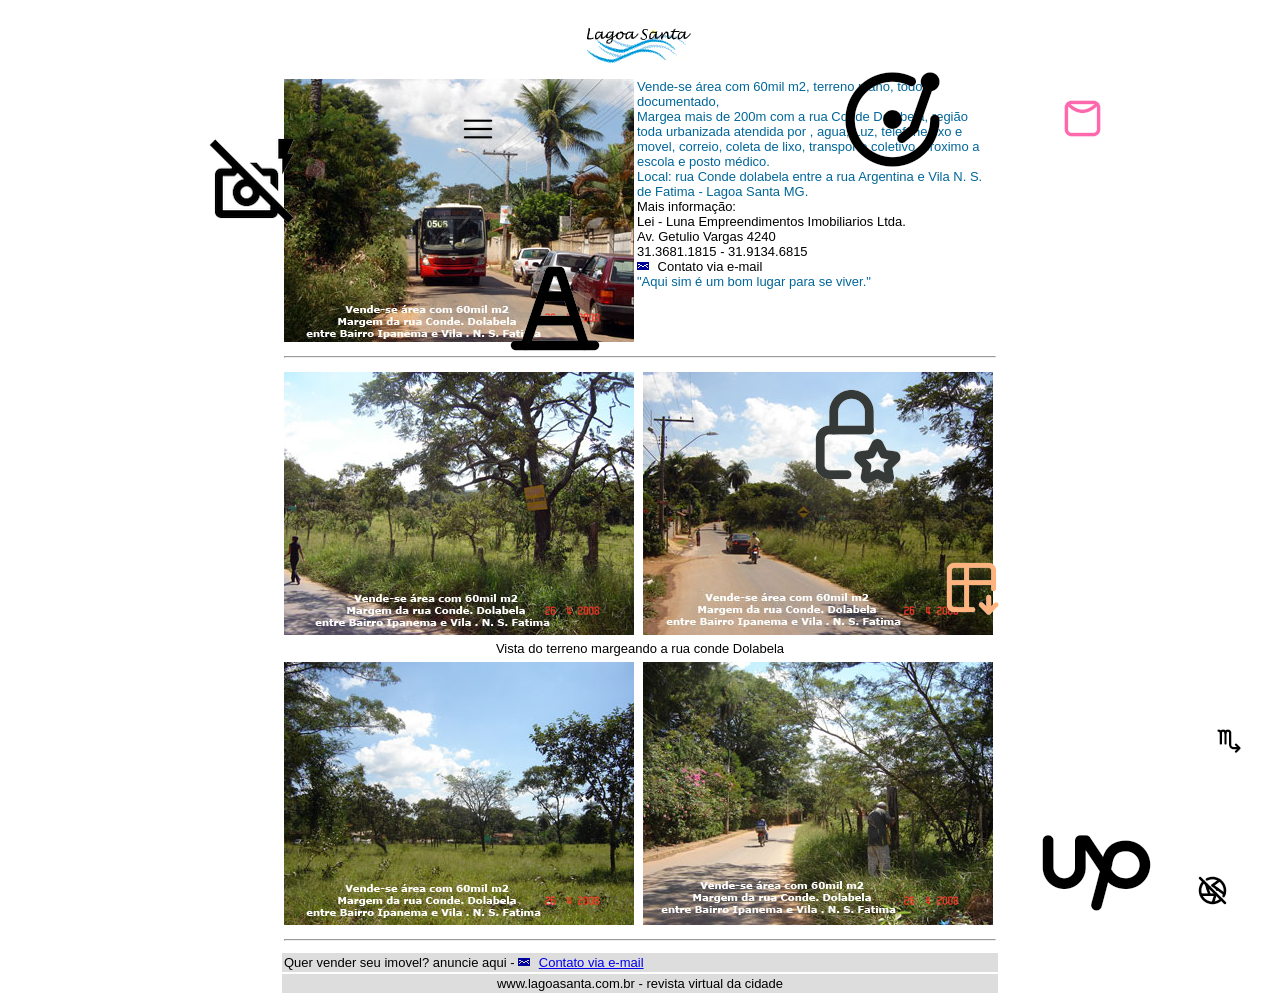  Describe the element at coordinates (892, 119) in the screenshot. I see `access music or audio library` at that location.